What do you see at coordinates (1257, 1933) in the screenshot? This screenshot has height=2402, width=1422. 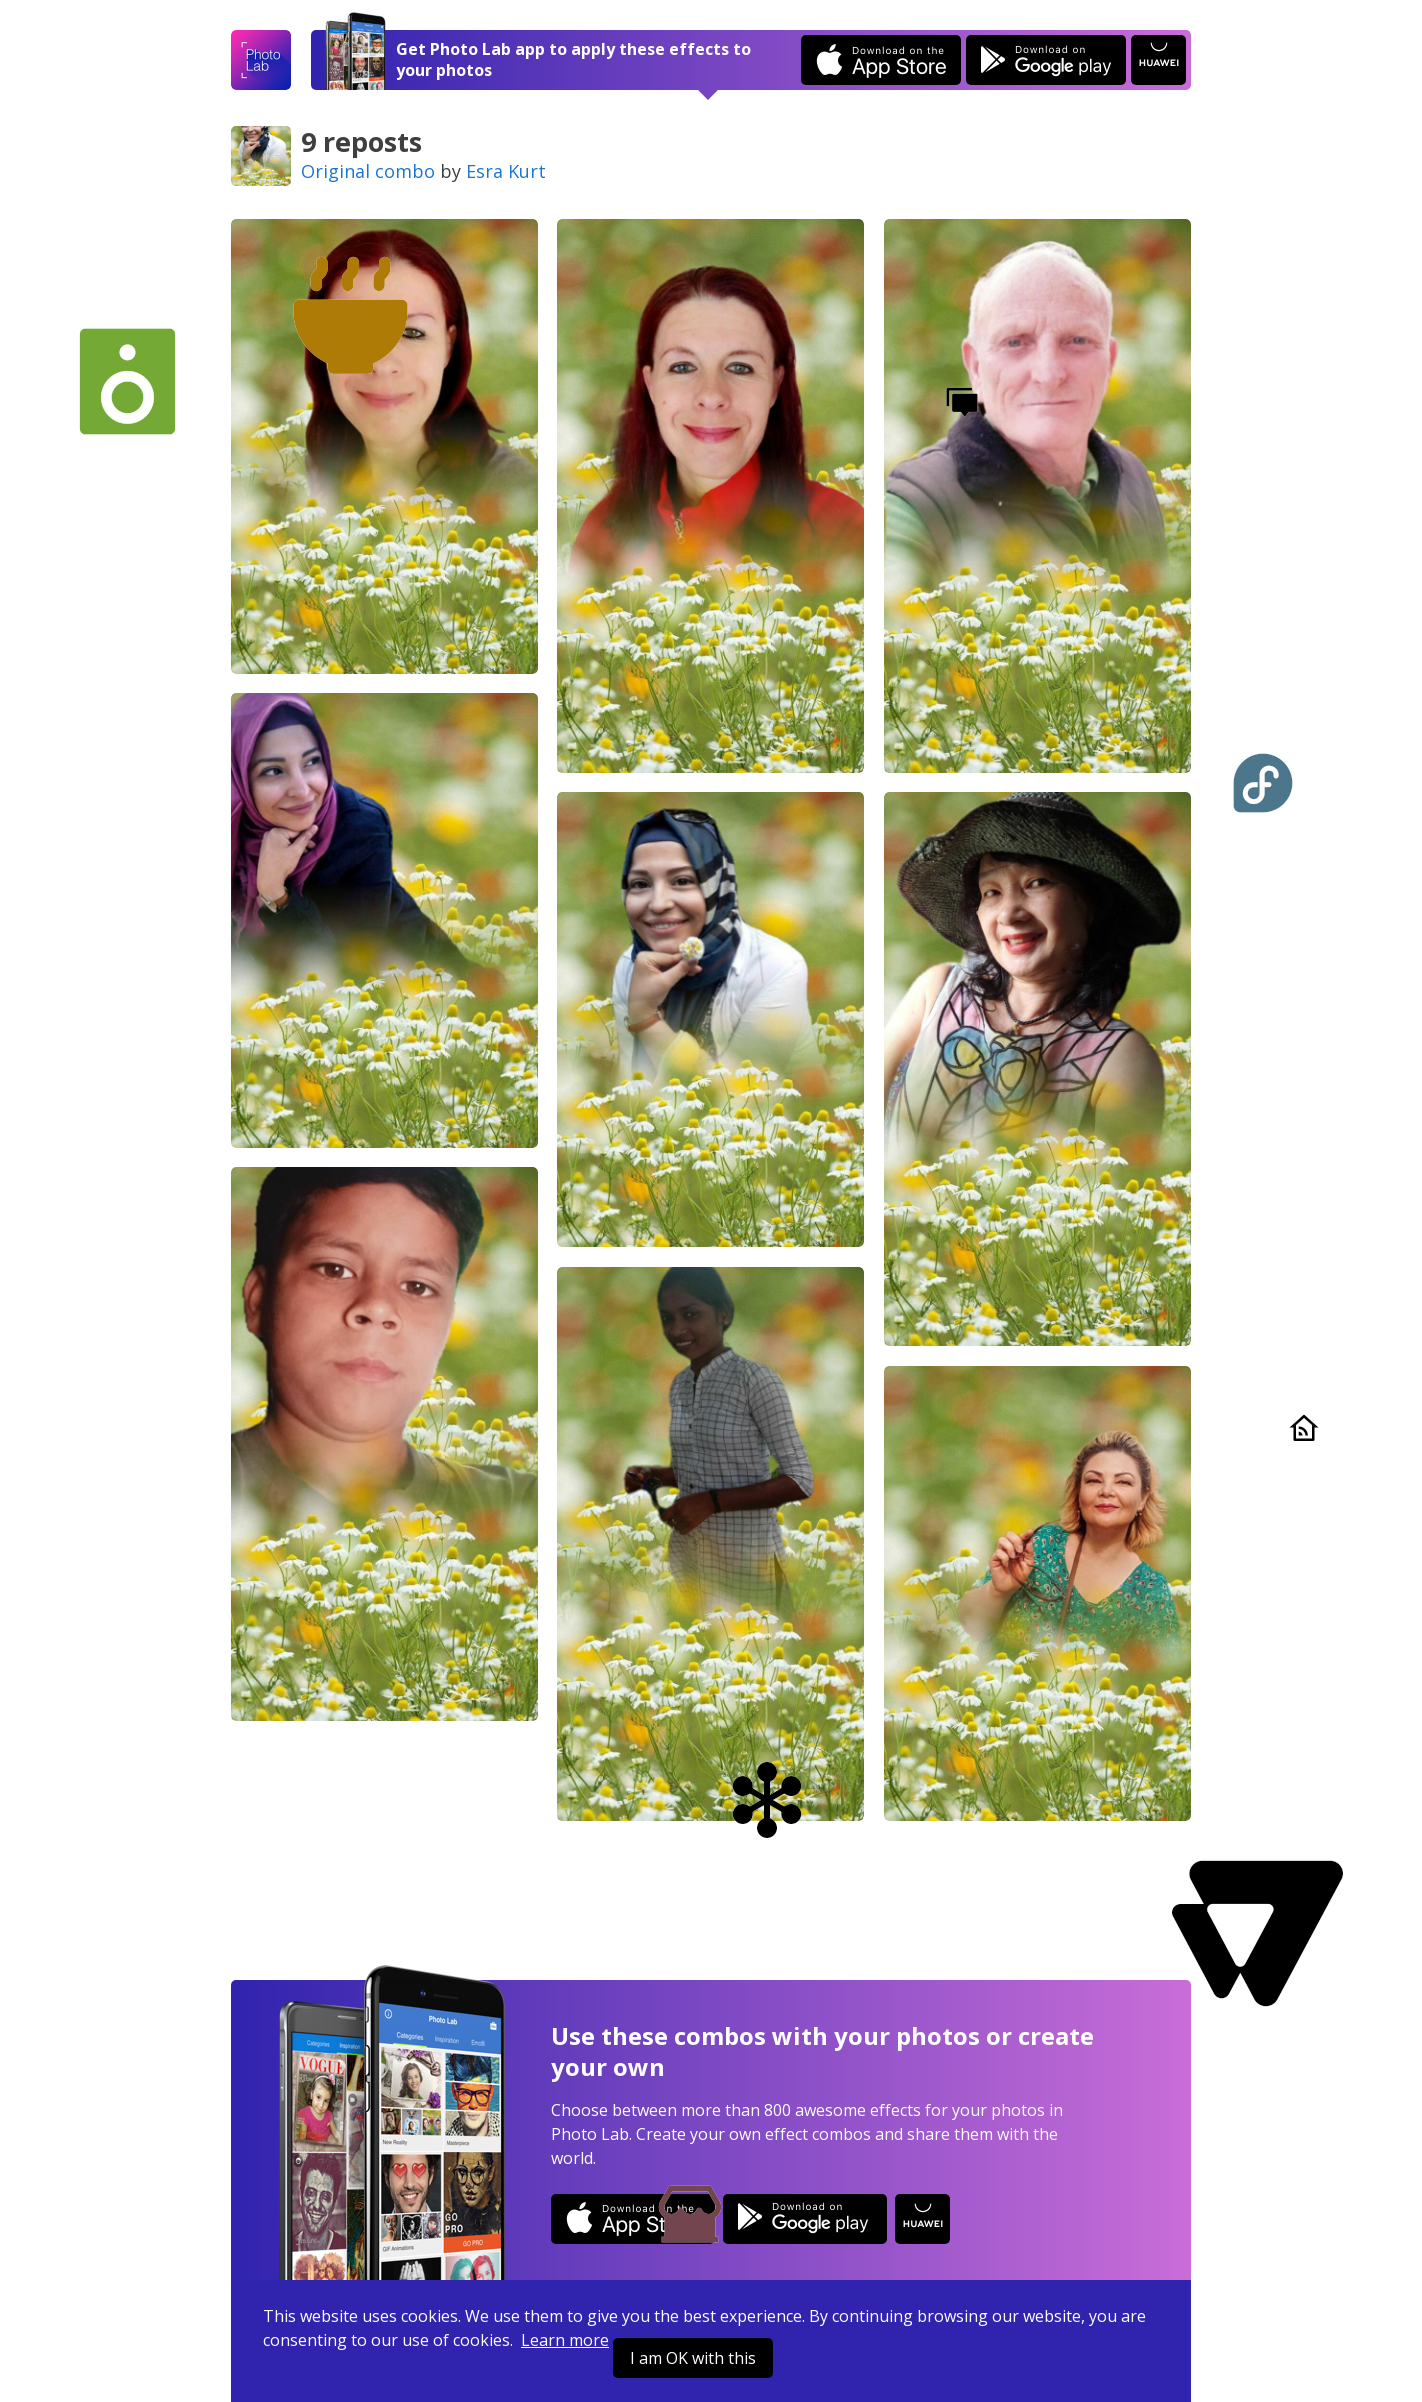 I see `visit the VTEX website or platform` at bounding box center [1257, 1933].